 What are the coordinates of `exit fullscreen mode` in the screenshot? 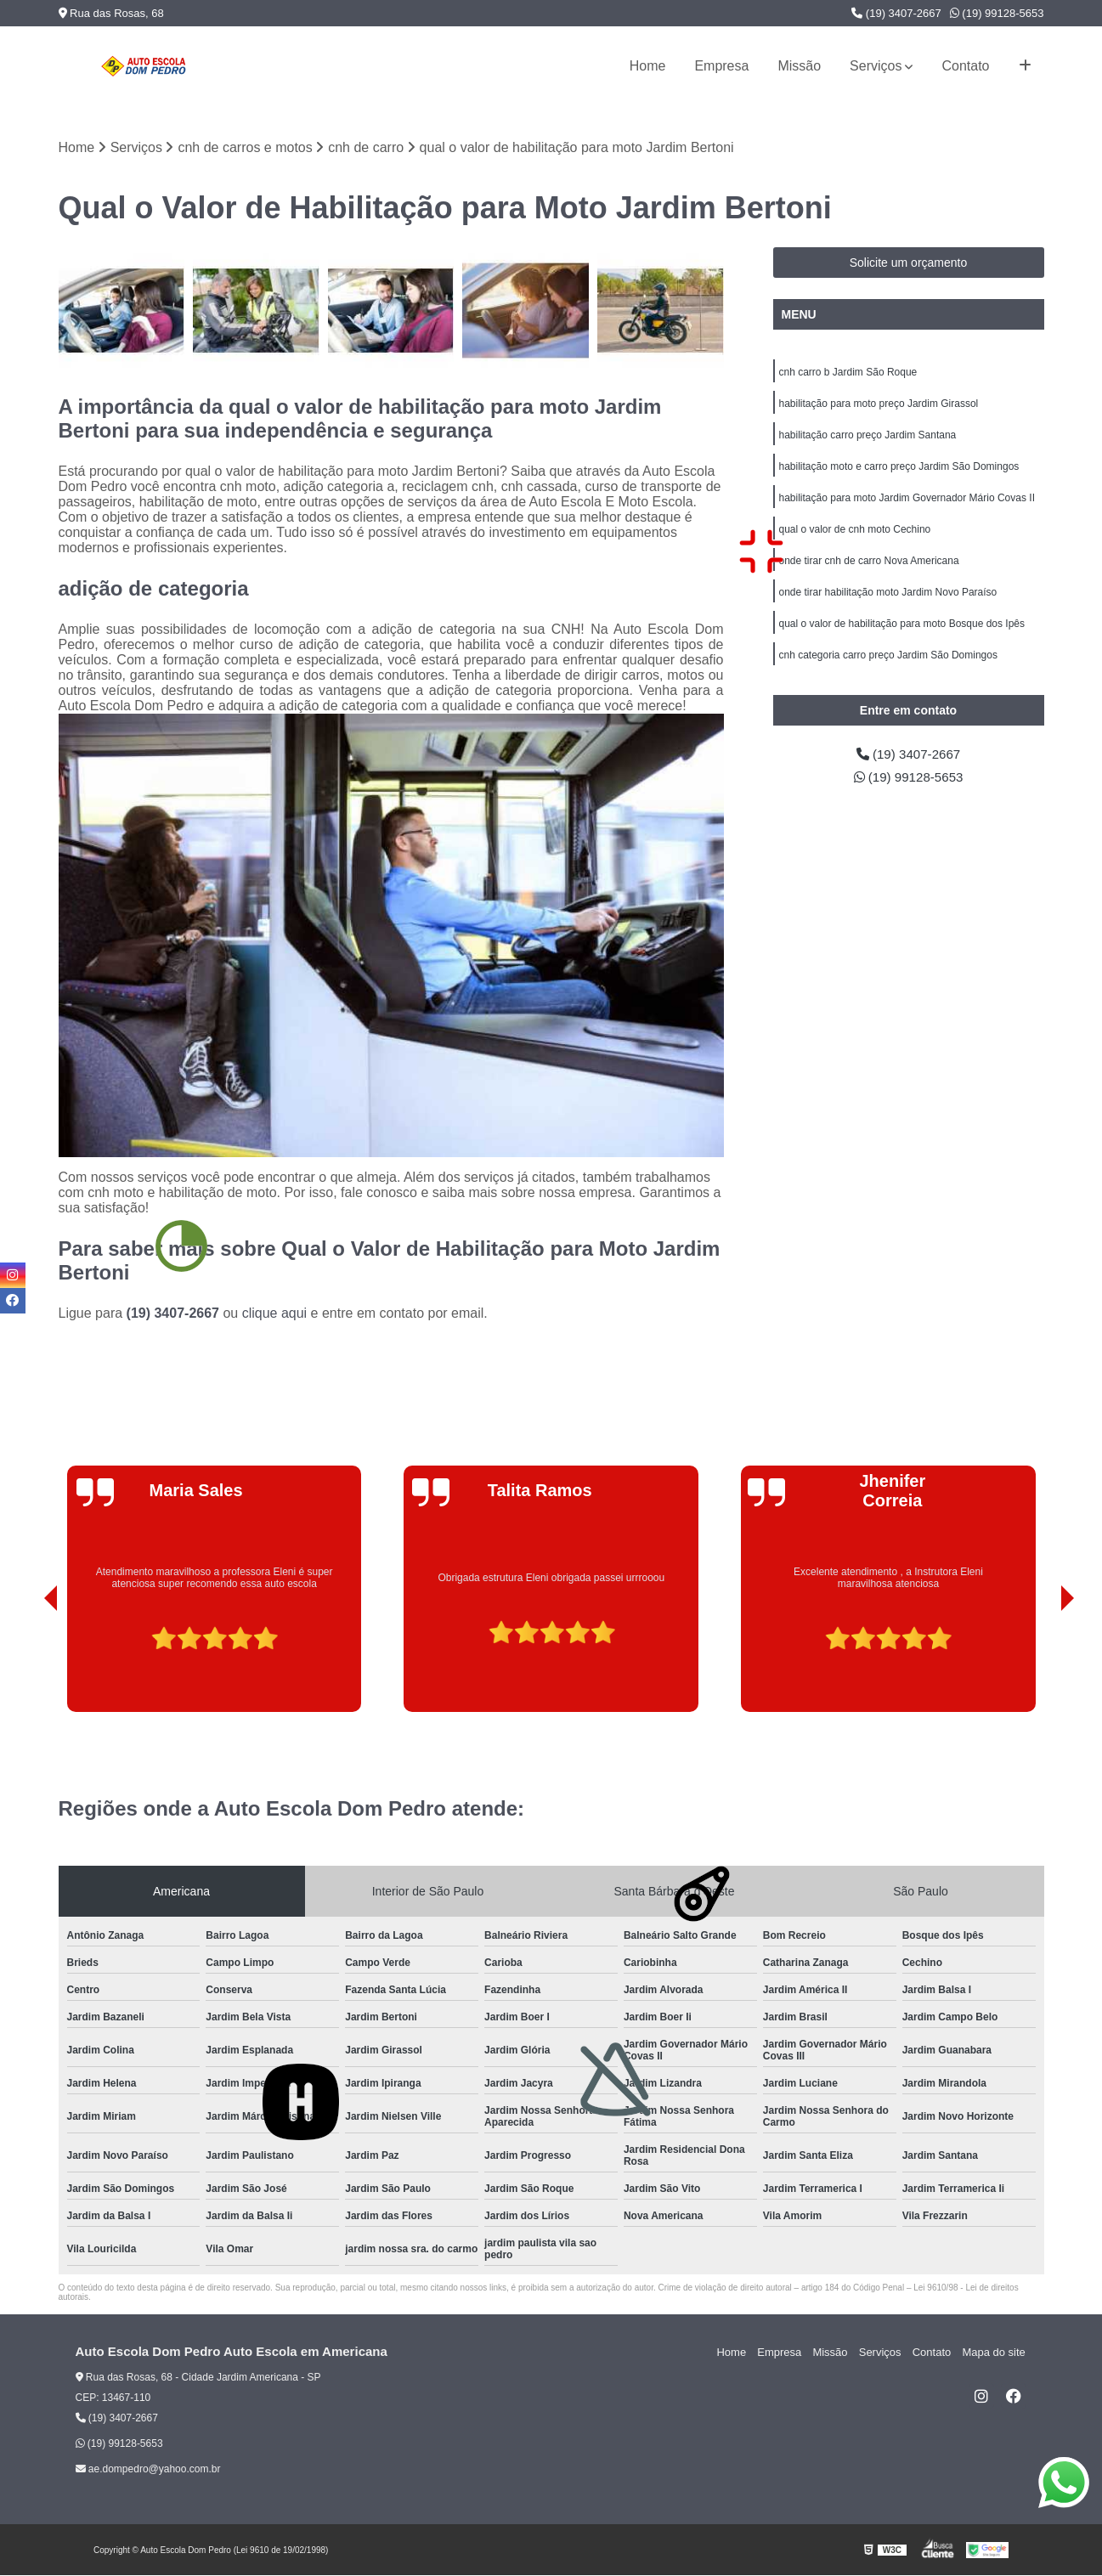 It's located at (761, 551).